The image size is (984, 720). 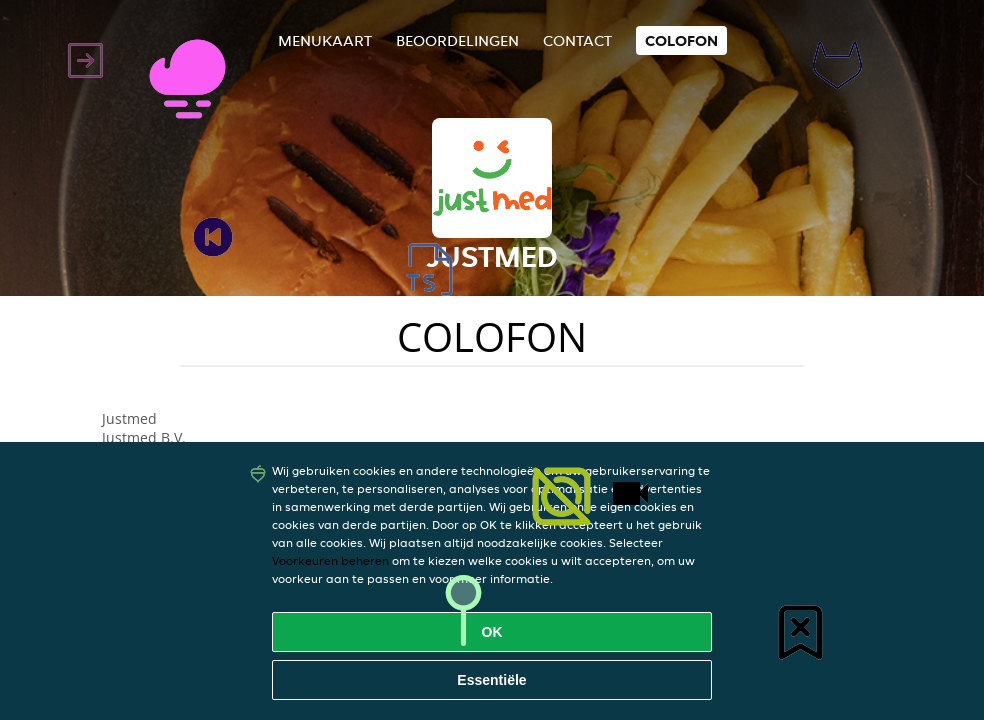 I want to click on mark a location on a map, so click(x=463, y=610).